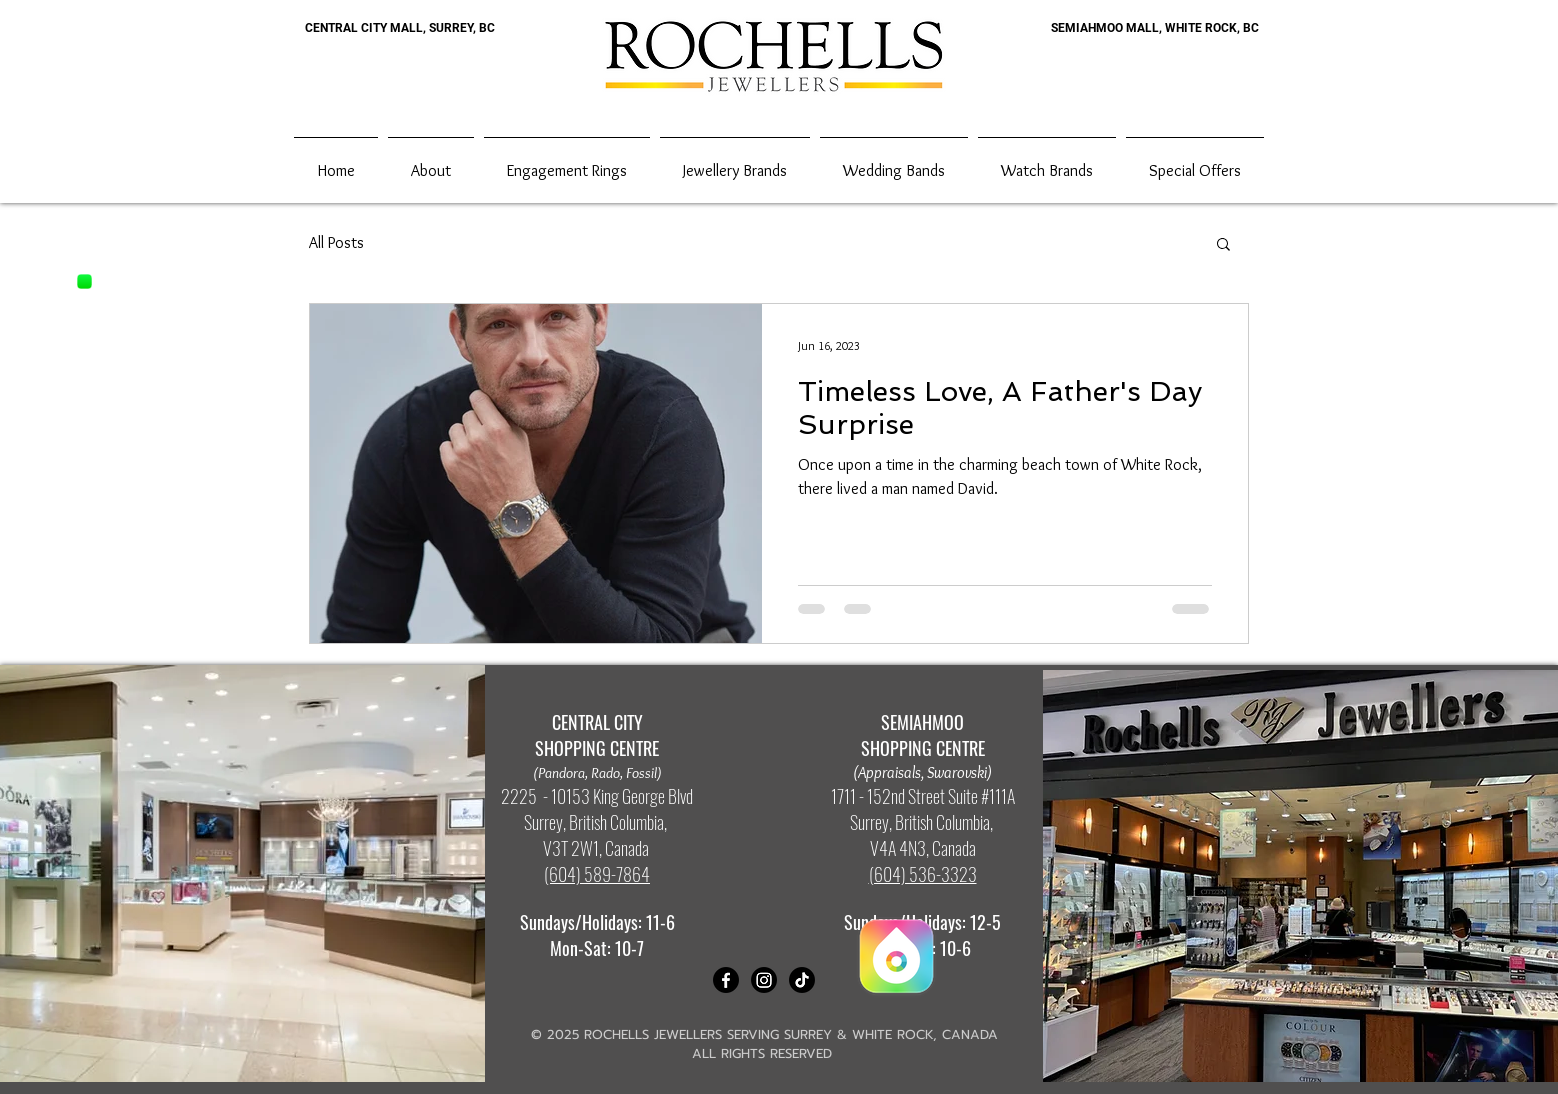 The width and height of the screenshot is (1558, 1094). I want to click on open display color and calibration settings, so click(896, 957).